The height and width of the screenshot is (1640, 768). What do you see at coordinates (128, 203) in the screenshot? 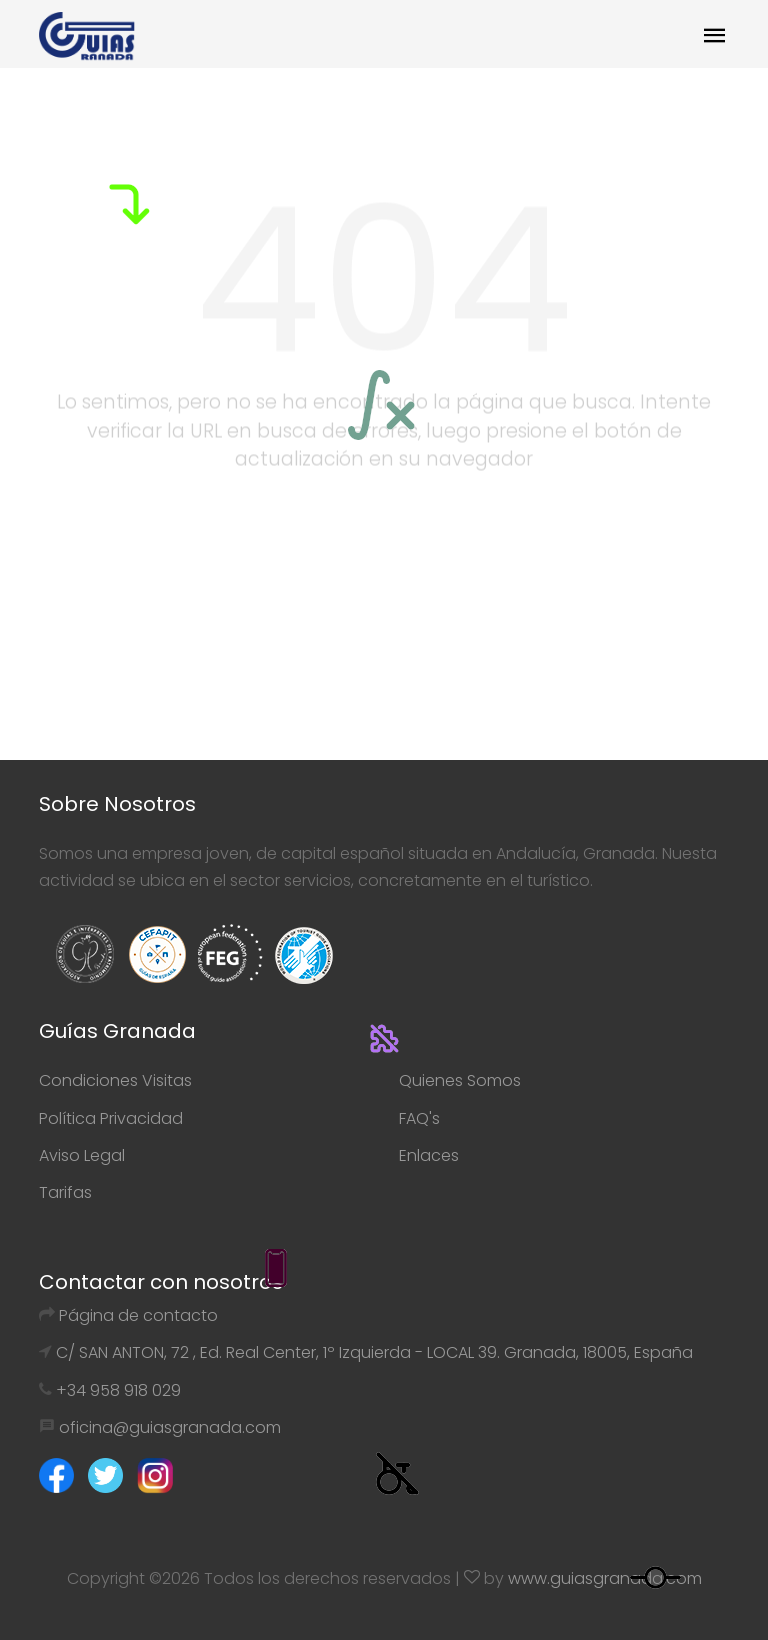
I see `move content to the right and down` at bounding box center [128, 203].